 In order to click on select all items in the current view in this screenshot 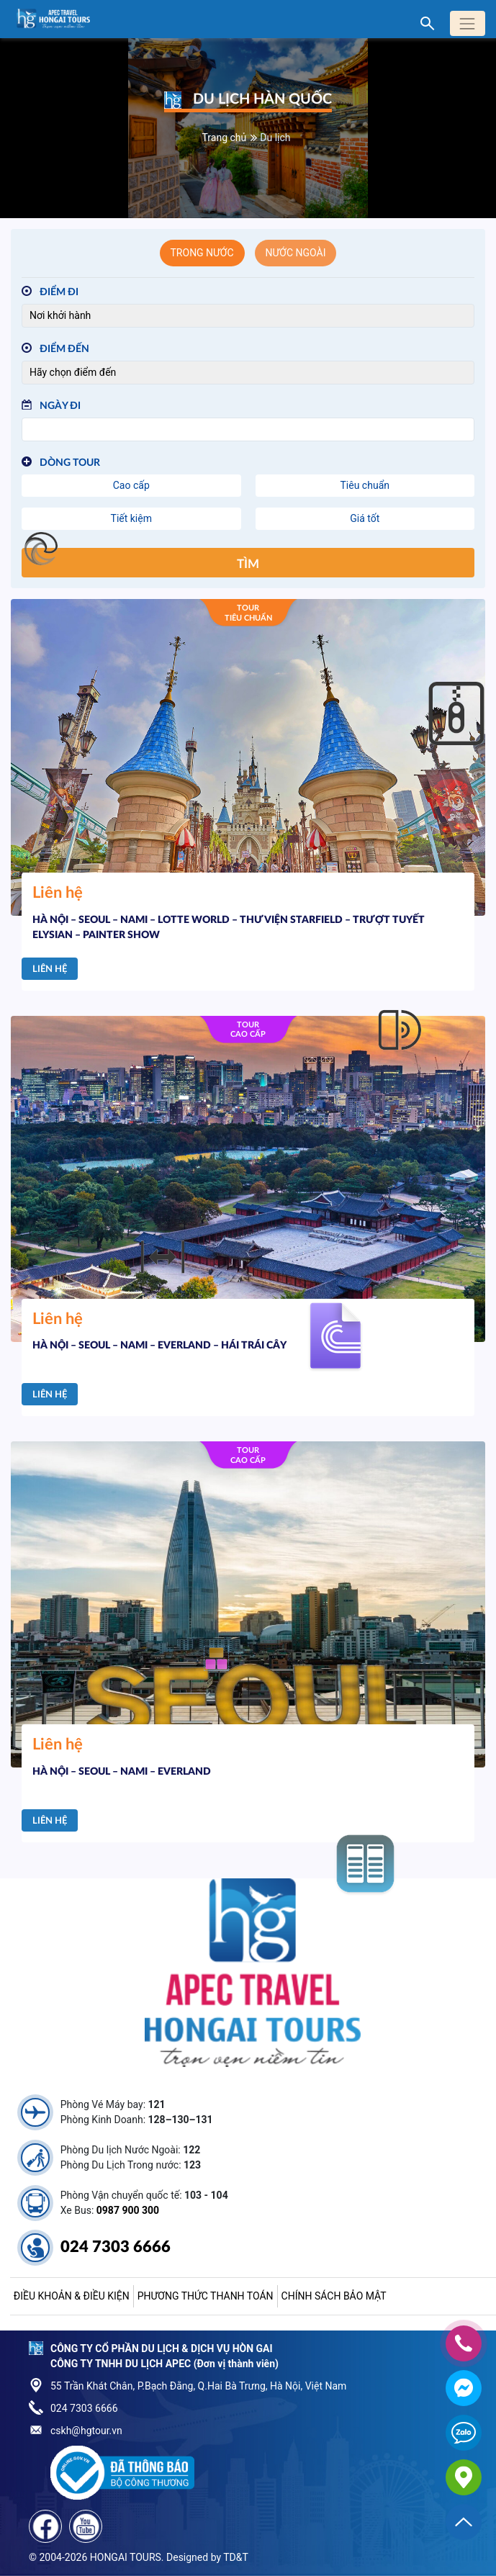, I will do `click(216, 1658)`.